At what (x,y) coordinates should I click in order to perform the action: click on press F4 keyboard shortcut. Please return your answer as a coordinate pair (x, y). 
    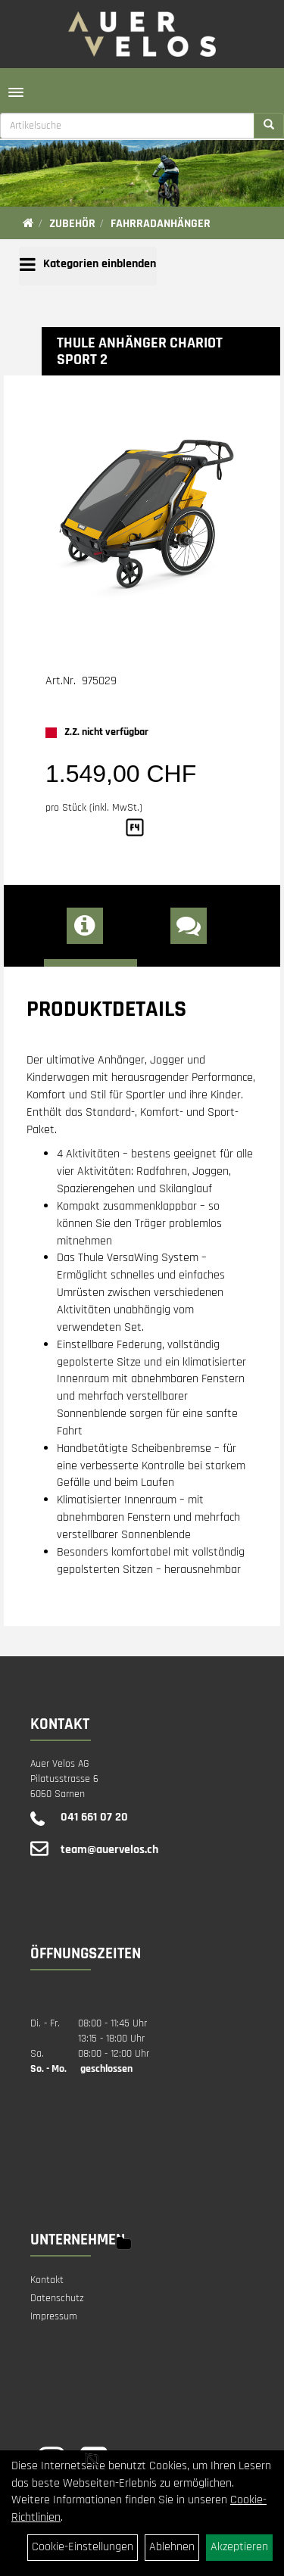
    Looking at the image, I should click on (135, 827).